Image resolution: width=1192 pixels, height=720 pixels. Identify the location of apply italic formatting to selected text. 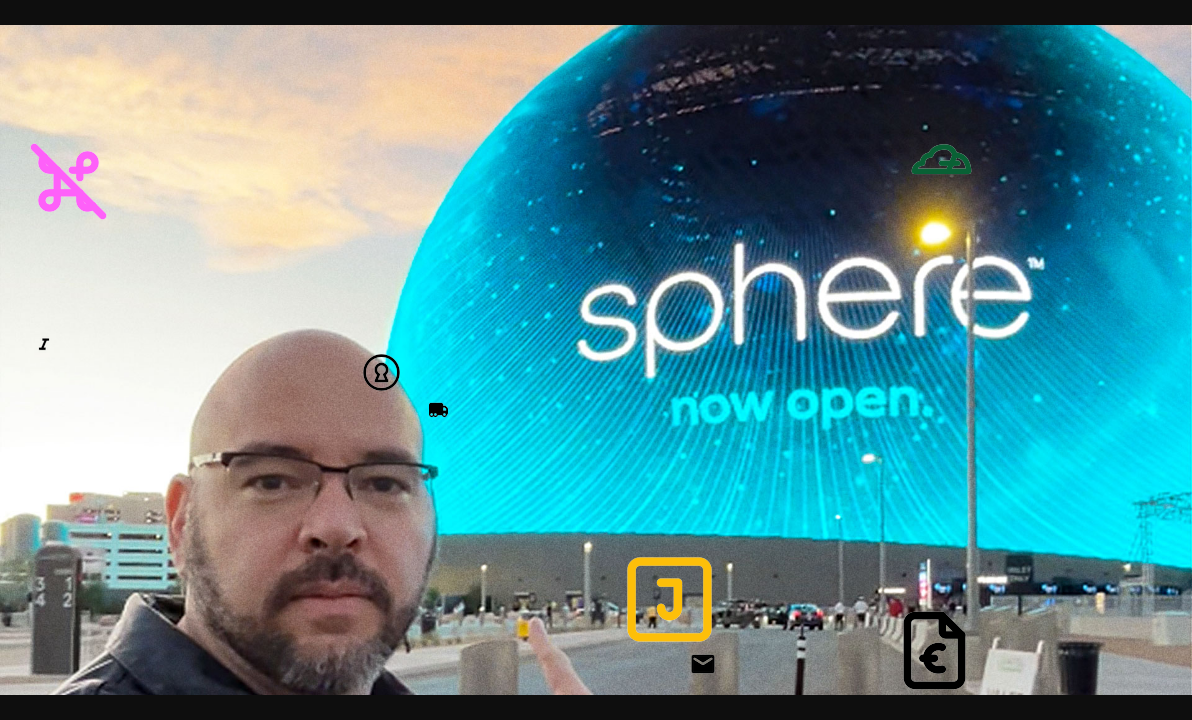
(44, 345).